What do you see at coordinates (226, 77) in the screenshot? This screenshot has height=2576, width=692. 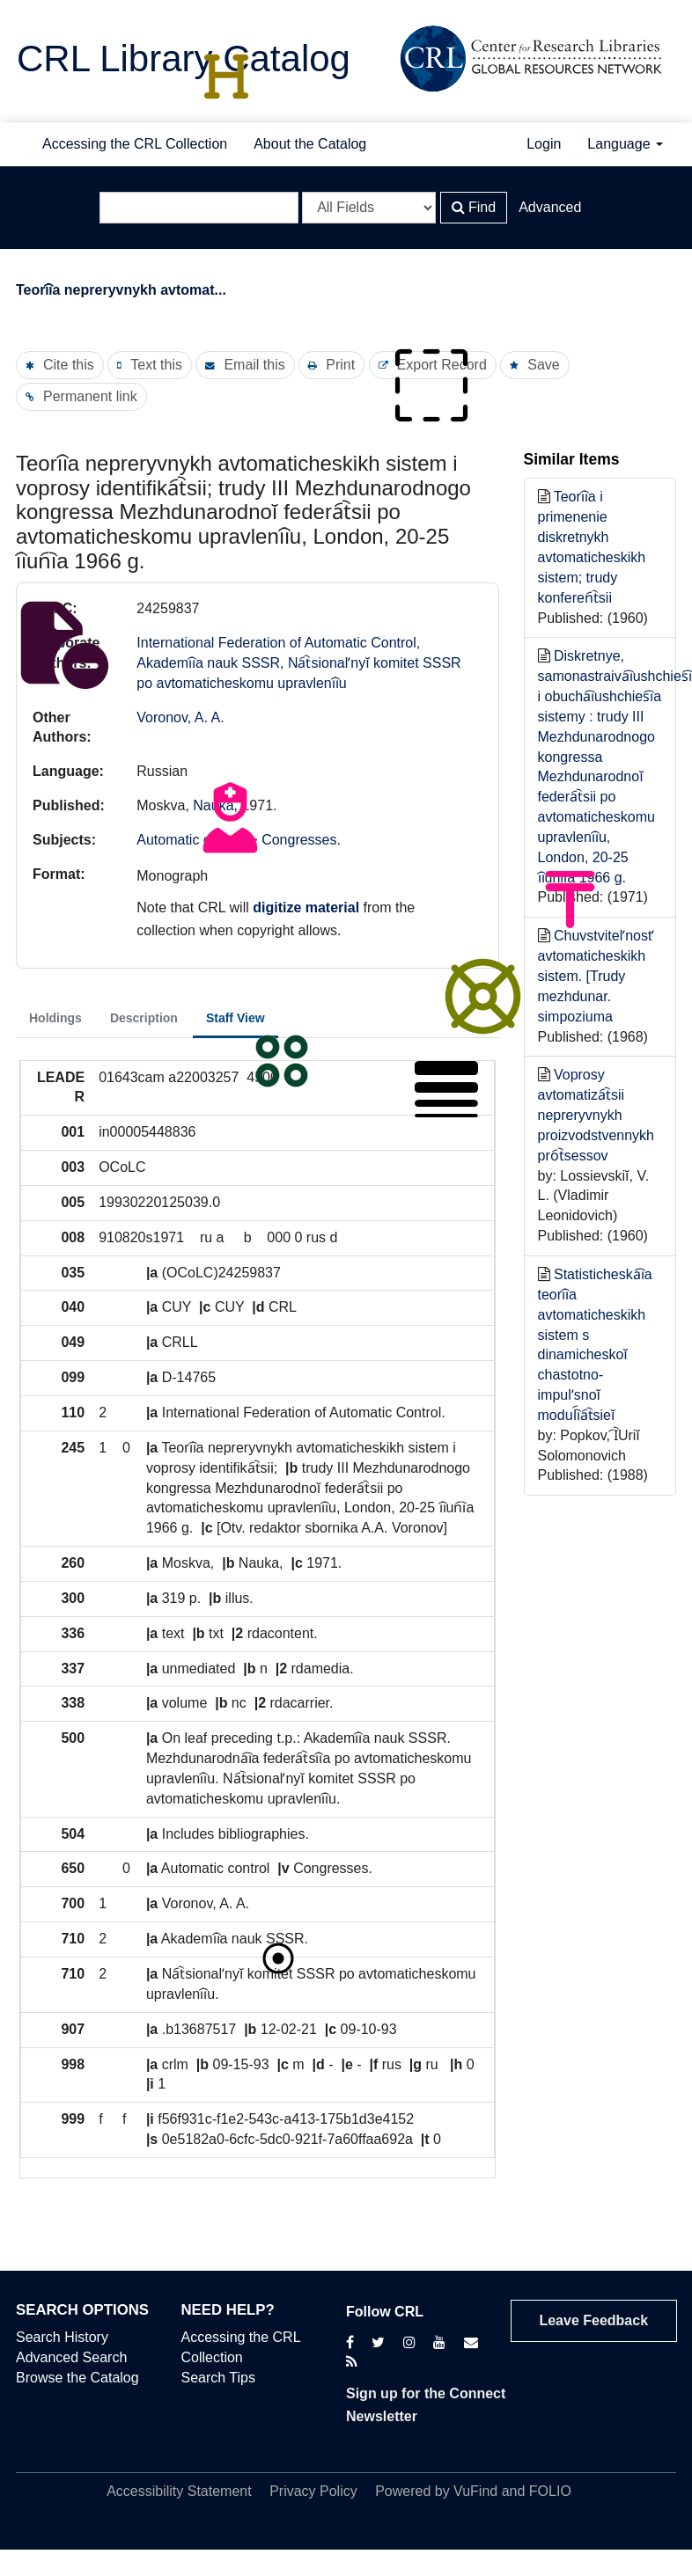 I see `format text as a heading` at bounding box center [226, 77].